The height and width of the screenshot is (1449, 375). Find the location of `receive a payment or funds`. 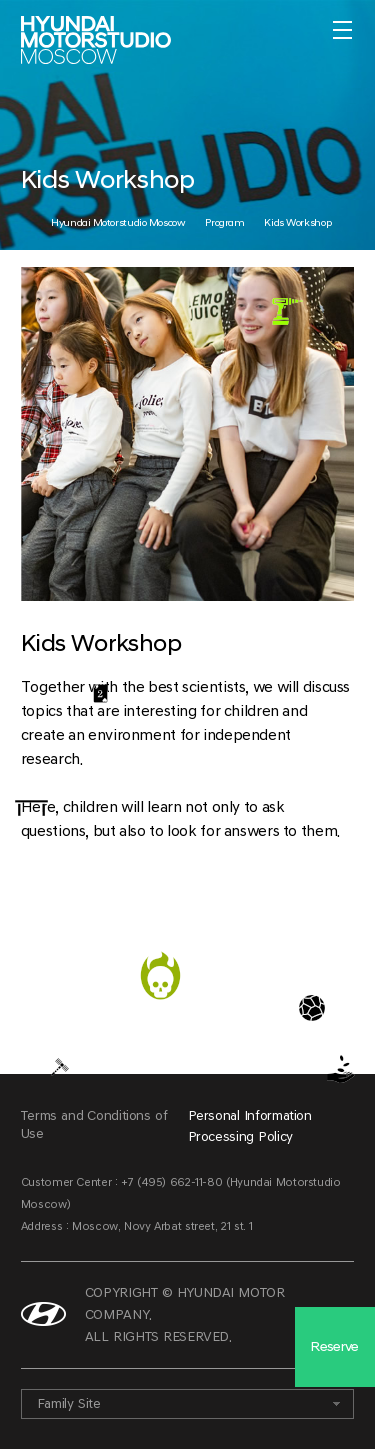

receive a payment or funds is located at coordinates (341, 1069).